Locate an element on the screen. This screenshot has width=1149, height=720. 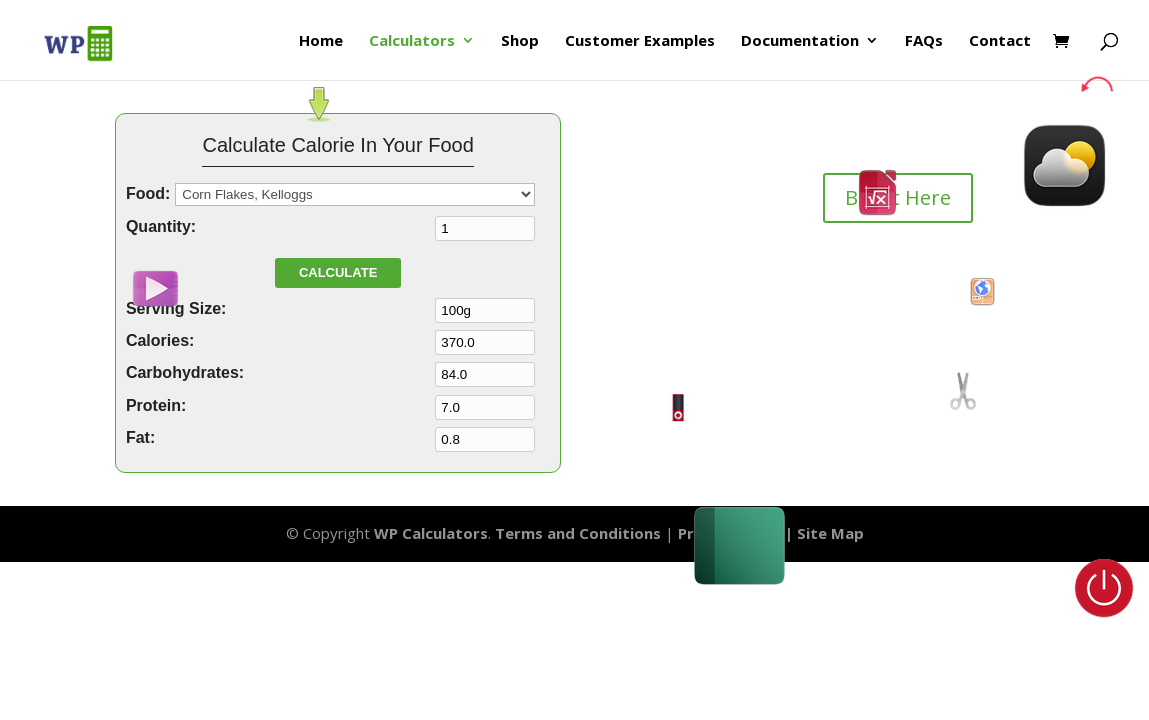
cut selected content to clipboard is located at coordinates (963, 391).